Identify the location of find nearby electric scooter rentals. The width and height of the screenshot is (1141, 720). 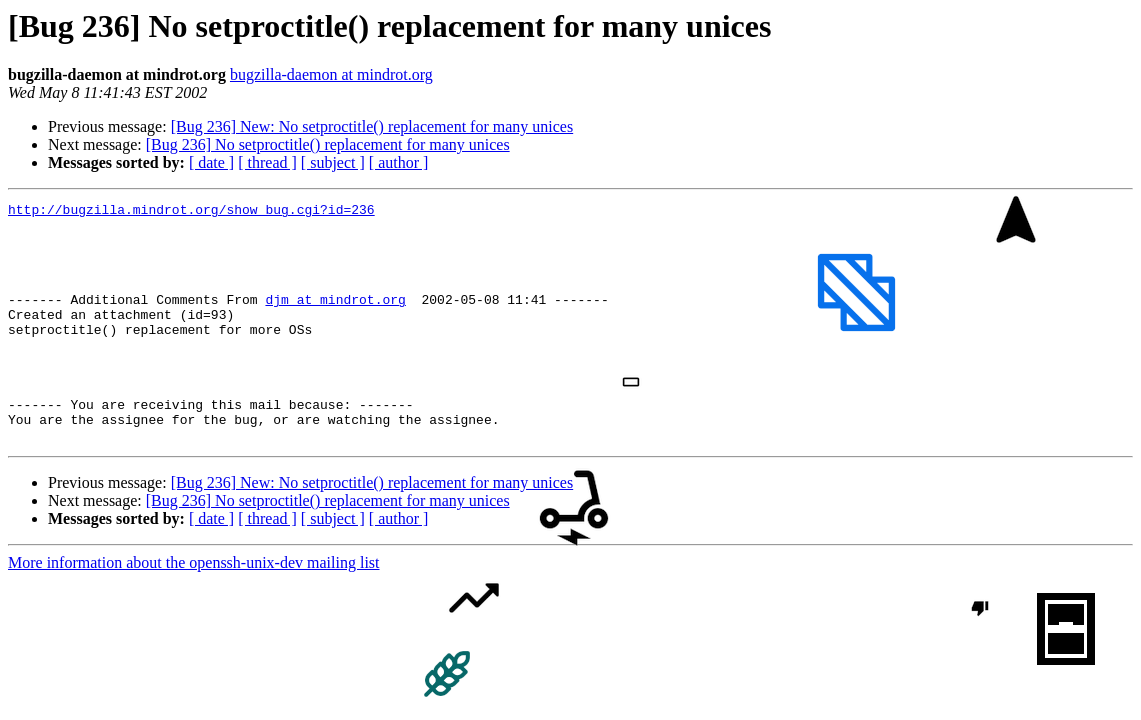
(574, 508).